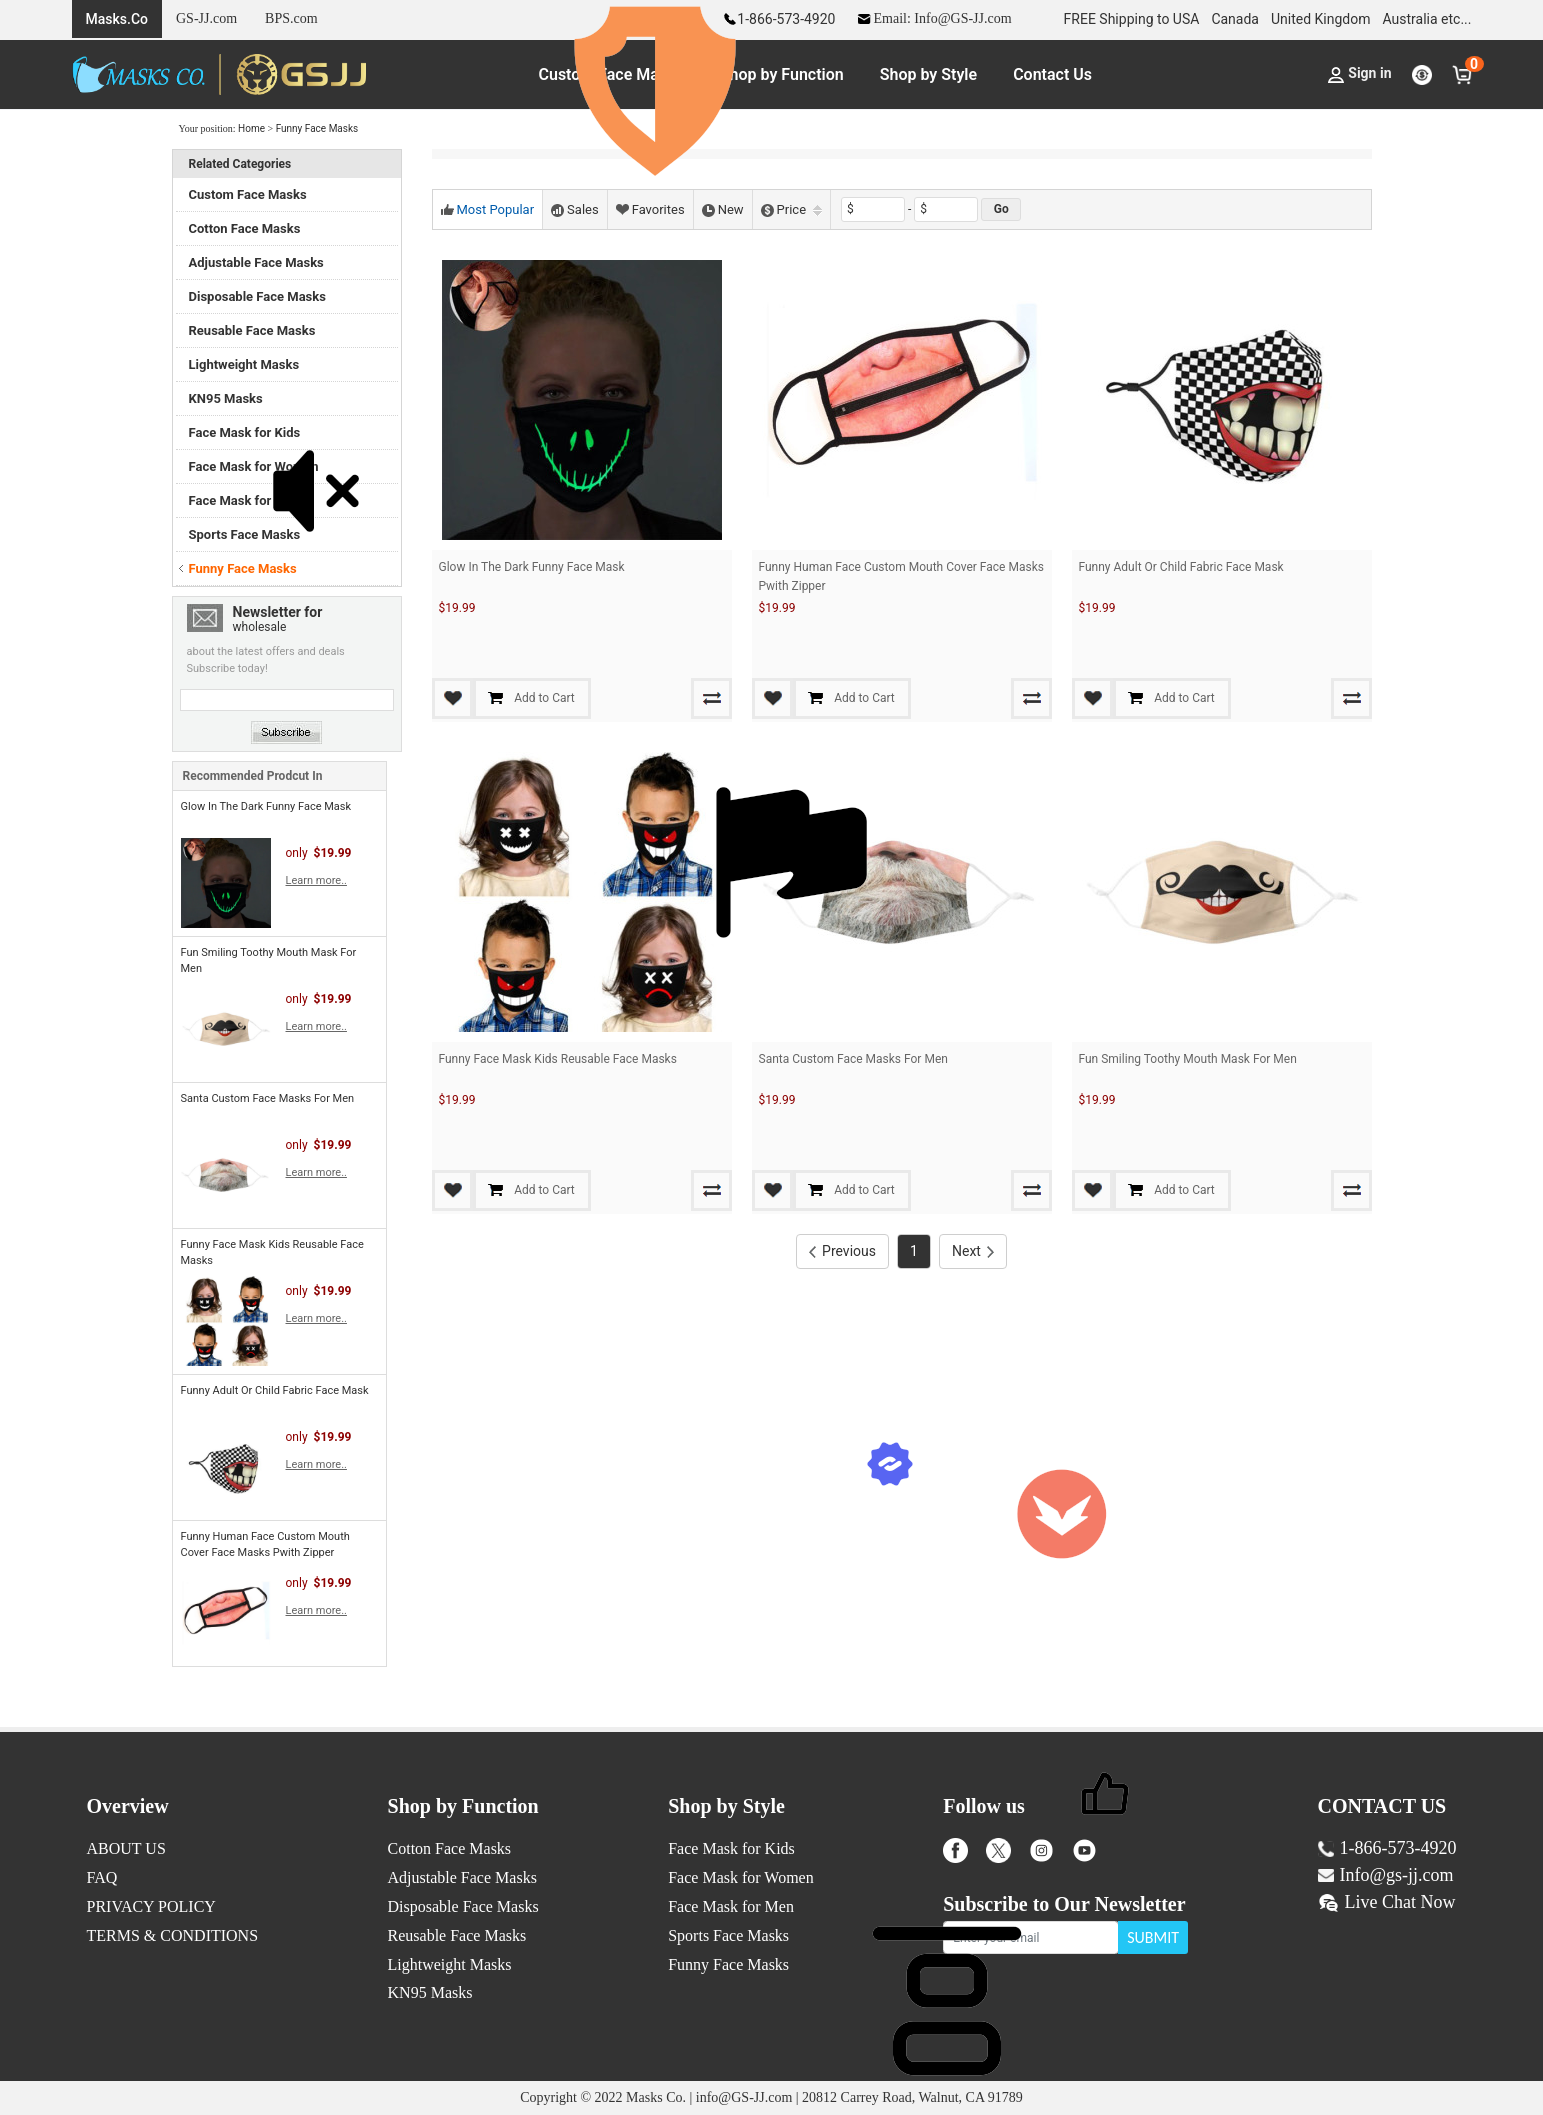 The height and width of the screenshot is (2115, 1543). What do you see at coordinates (1105, 1796) in the screenshot?
I see `like or approve a post` at bounding box center [1105, 1796].